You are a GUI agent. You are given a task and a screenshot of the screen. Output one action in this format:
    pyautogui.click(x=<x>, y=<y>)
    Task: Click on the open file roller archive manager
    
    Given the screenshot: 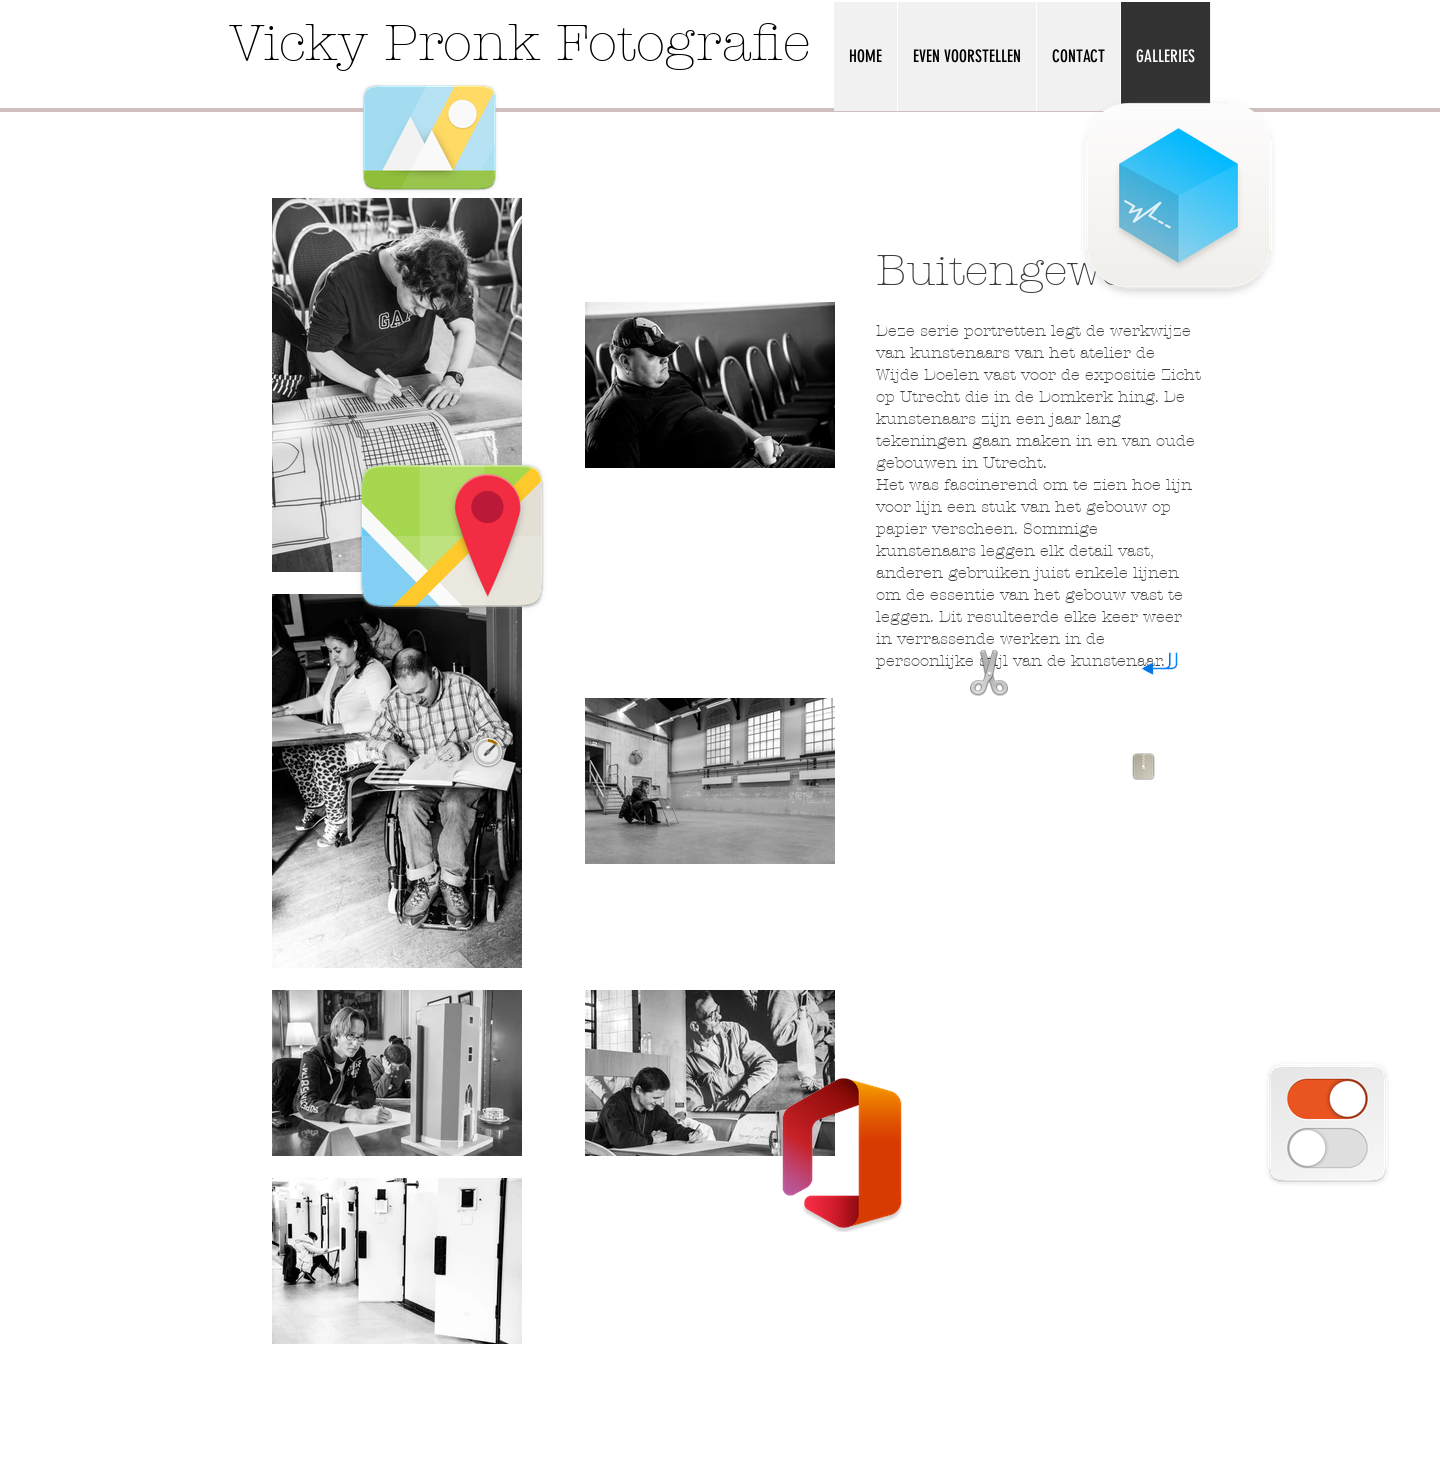 What is the action you would take?
    pyautogui.click(x=1143, y=766)
    